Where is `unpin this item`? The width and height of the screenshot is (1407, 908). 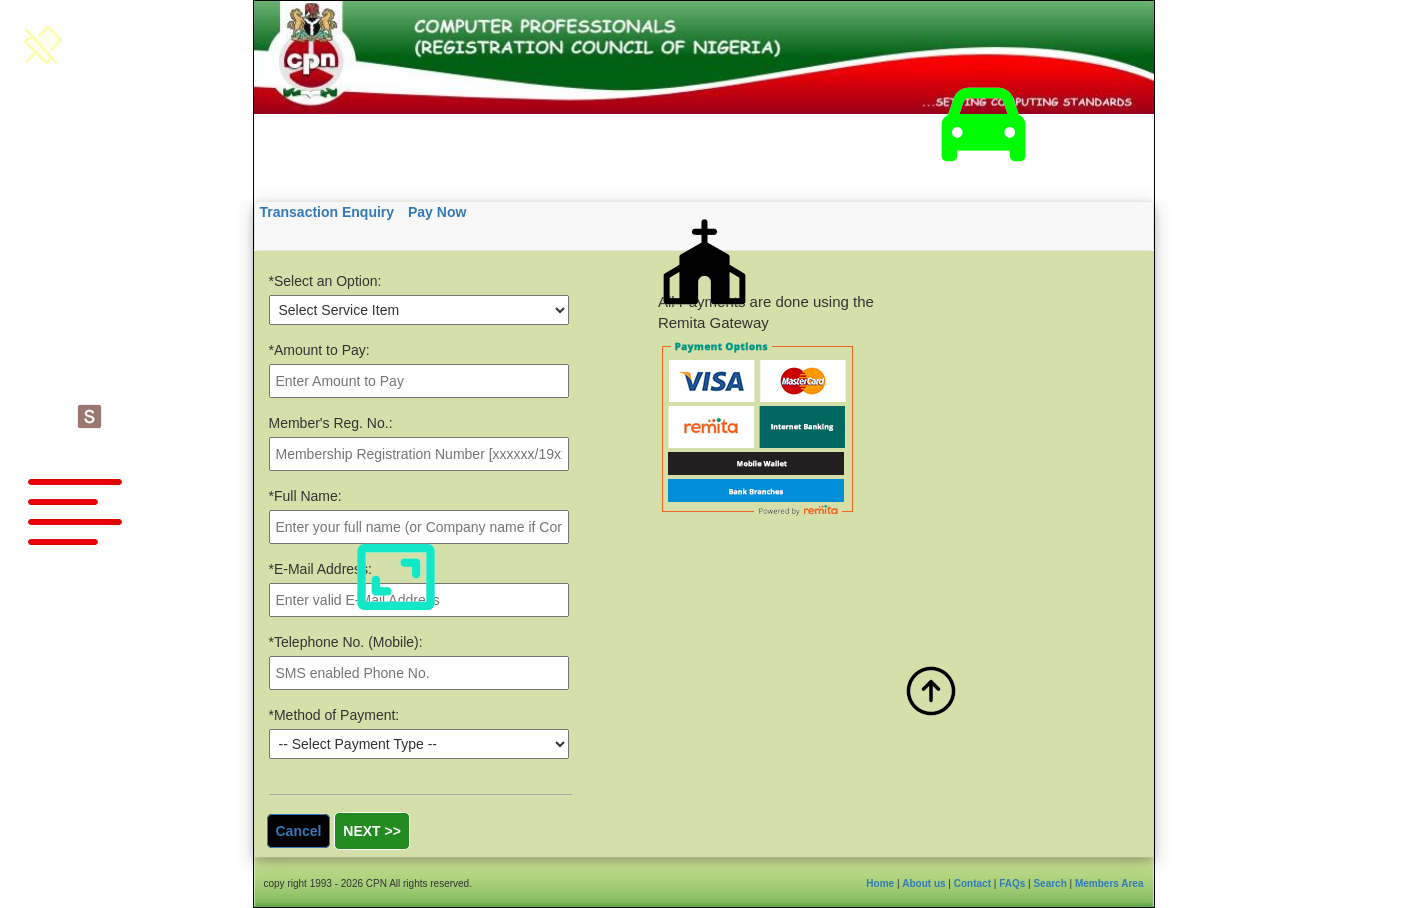
unpin this item is located at coordinates (41, 46).